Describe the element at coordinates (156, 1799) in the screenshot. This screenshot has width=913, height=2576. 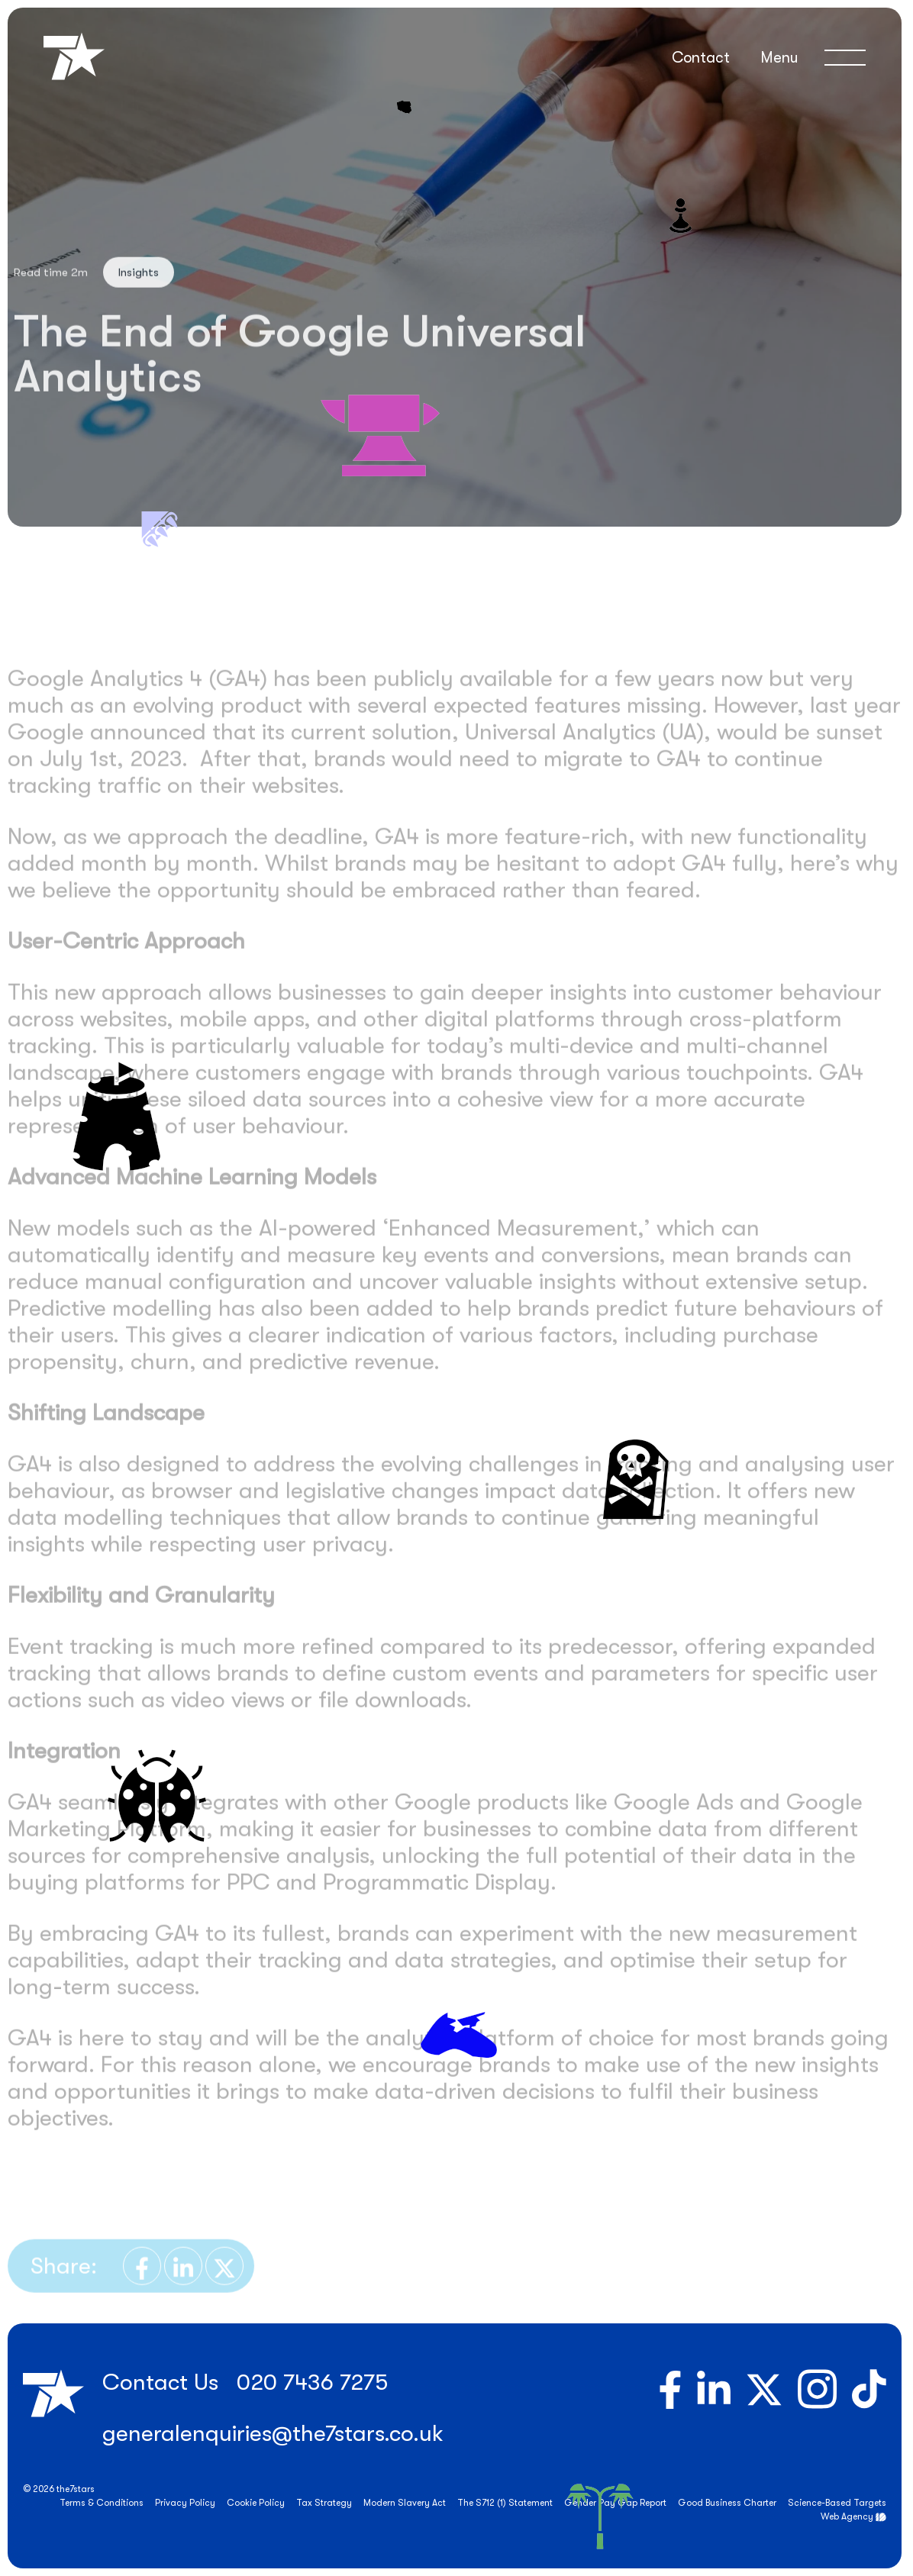
I see `indicates a bug or issue in the system` at that location.